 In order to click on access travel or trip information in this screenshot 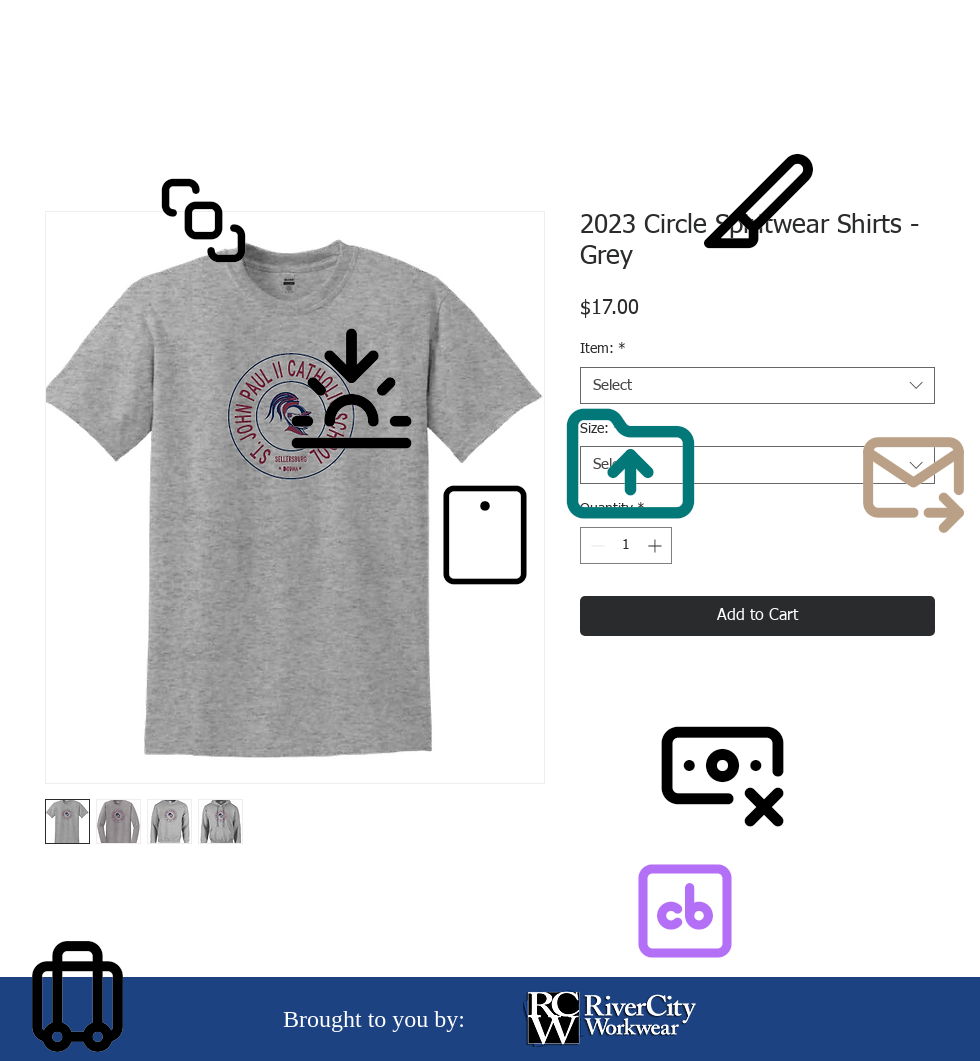, I will do `click(77, 996)`.